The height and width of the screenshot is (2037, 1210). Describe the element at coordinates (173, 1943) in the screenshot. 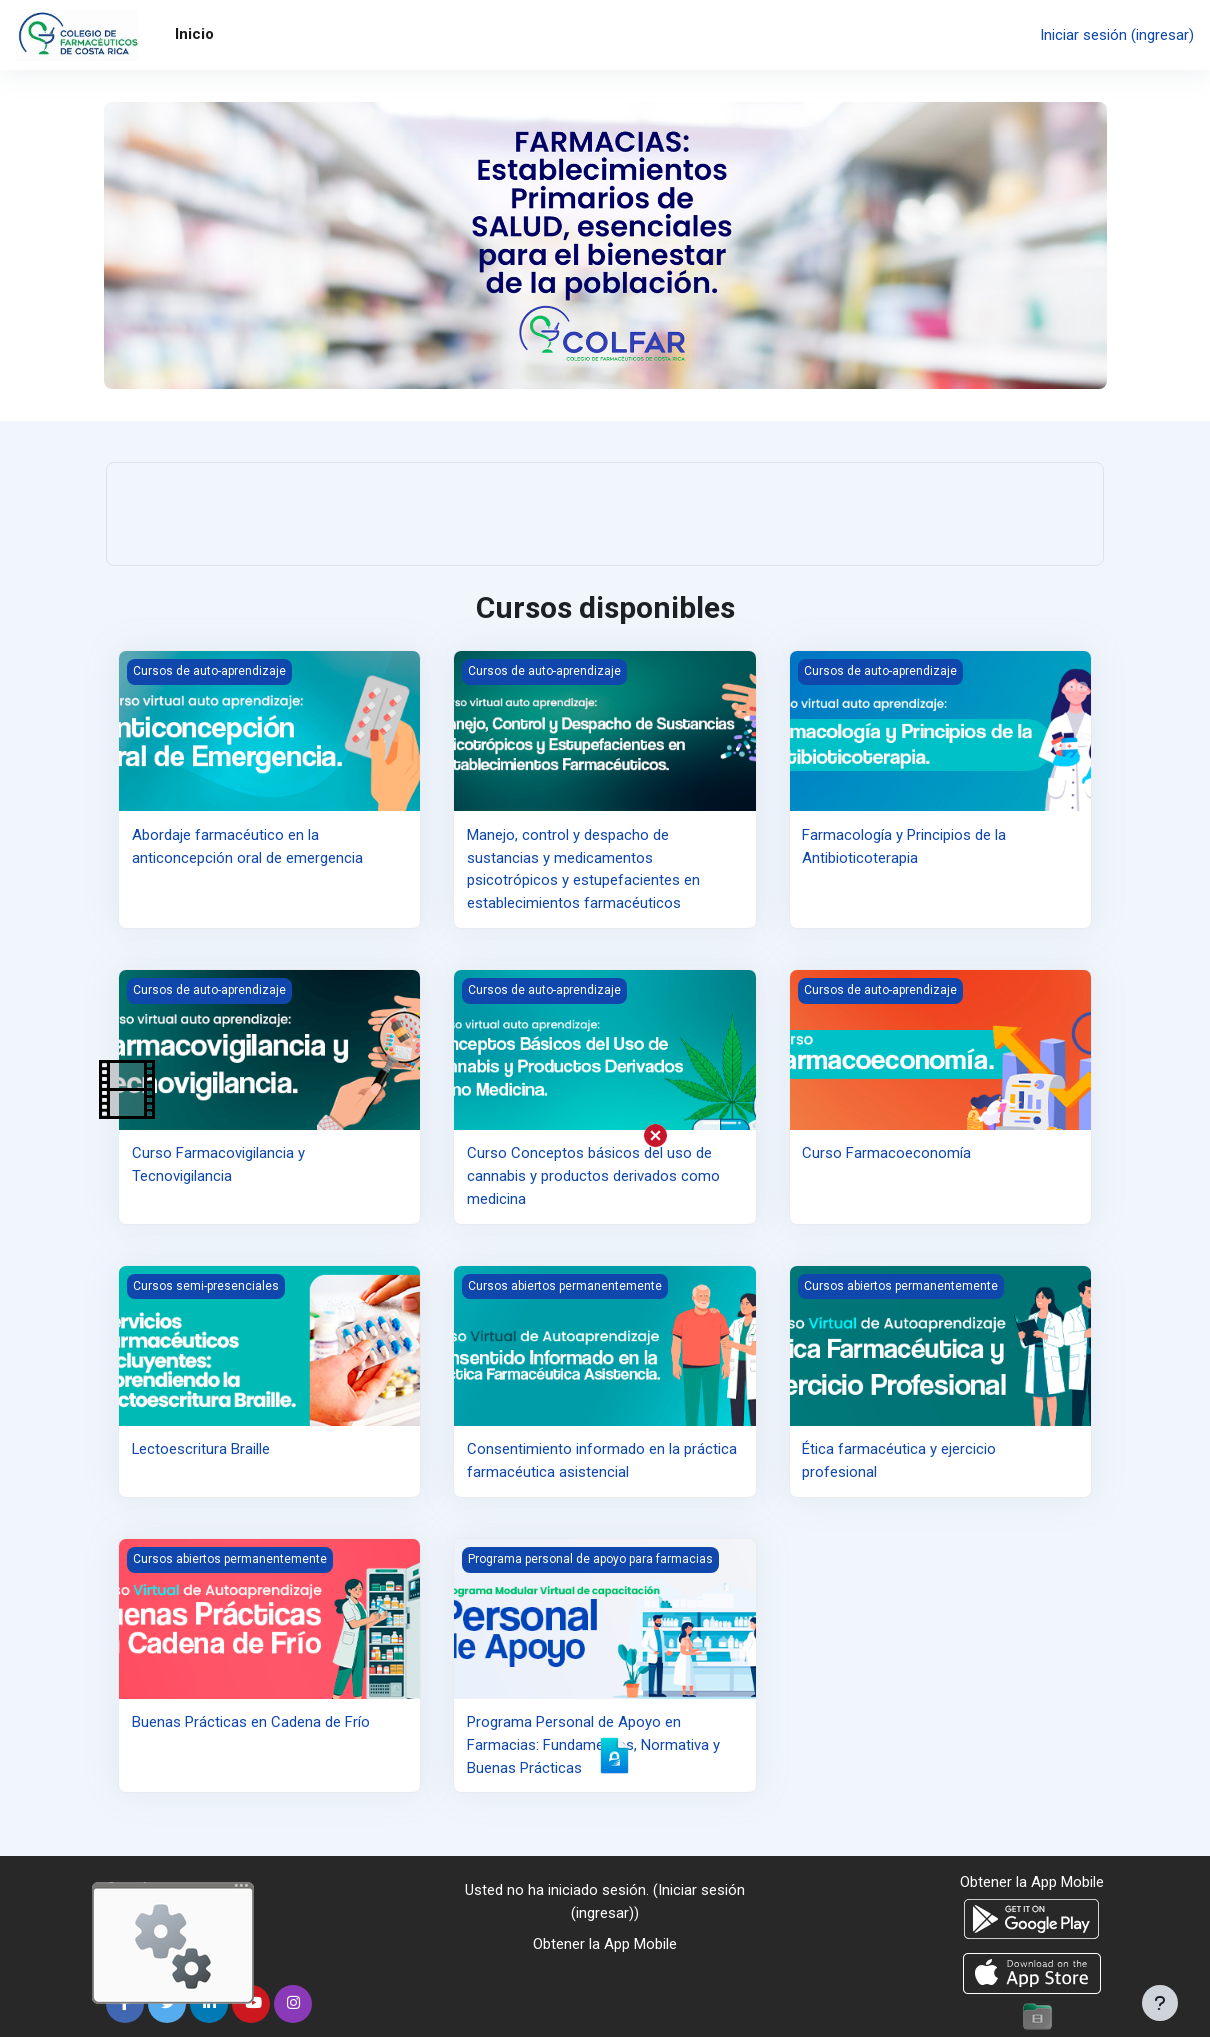

I see `run an executable program or application` at that location.